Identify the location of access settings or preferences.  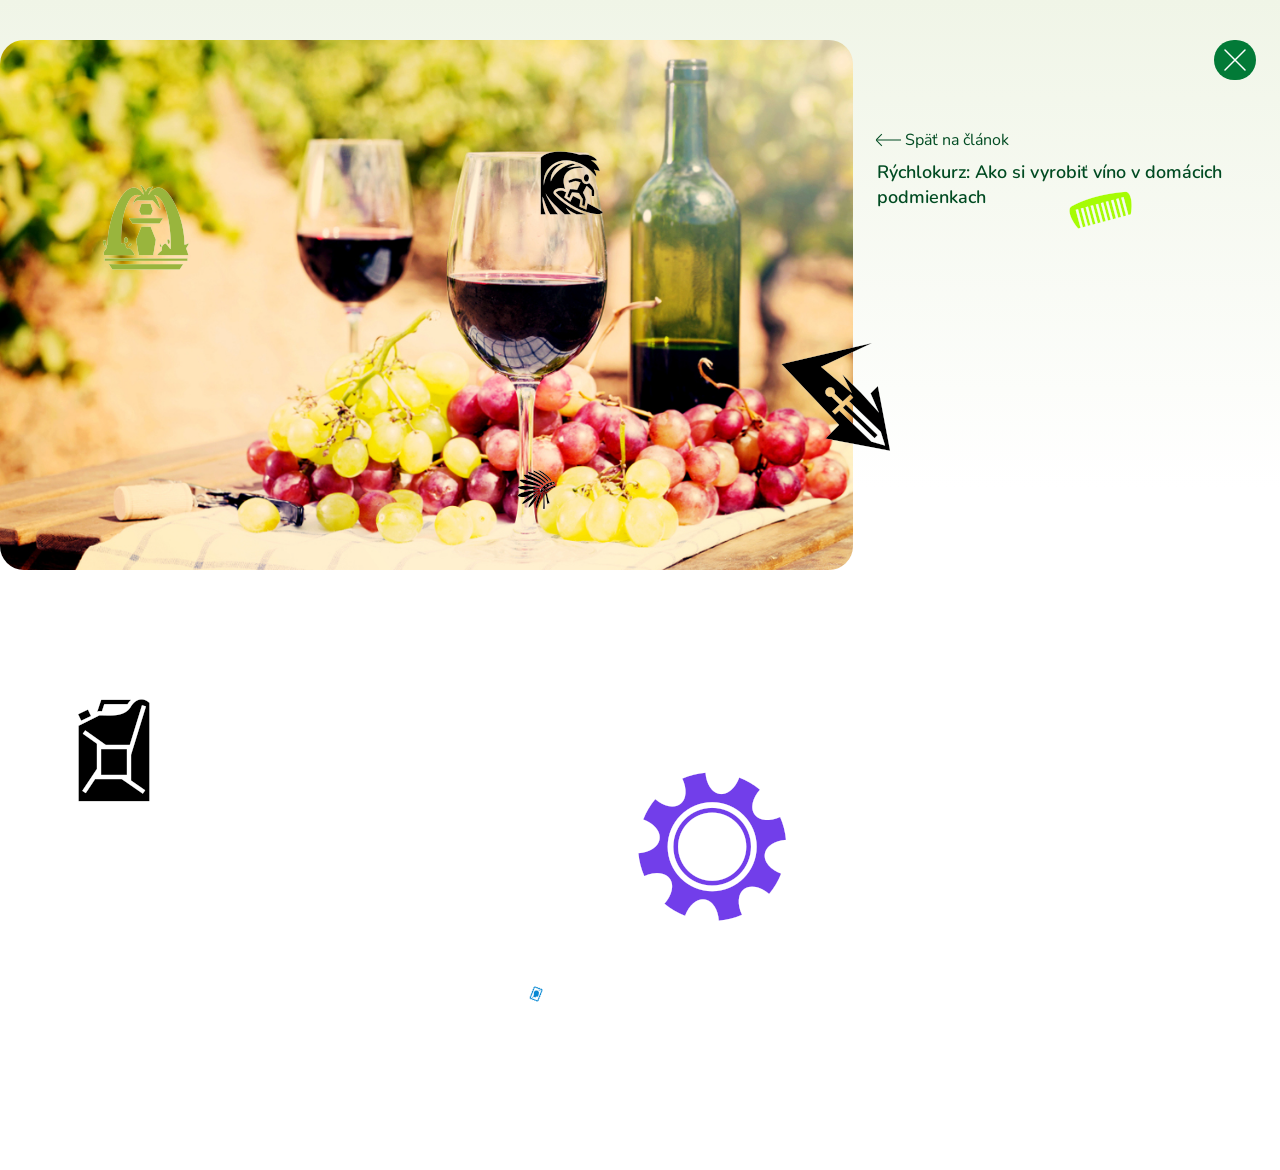
(712, 846).